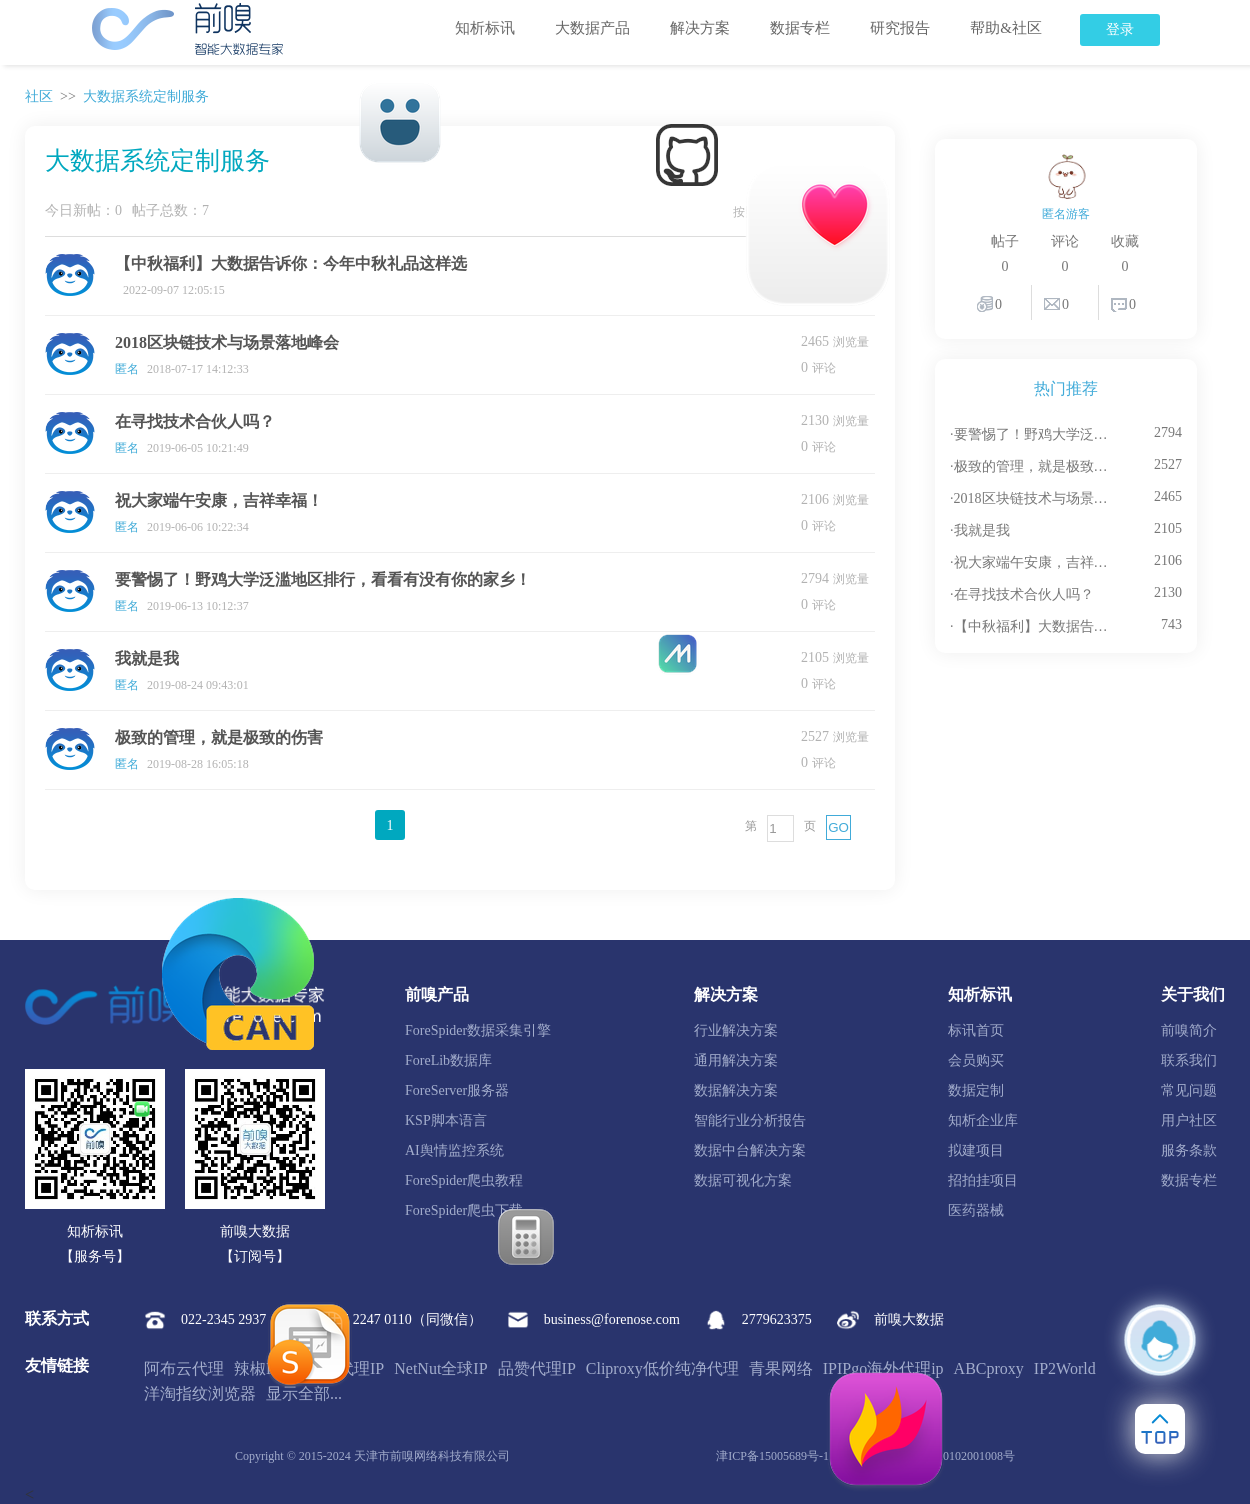 This screenshot has height=1504, width=1250. I want to click on open the calculator app, so click(526, 1237).